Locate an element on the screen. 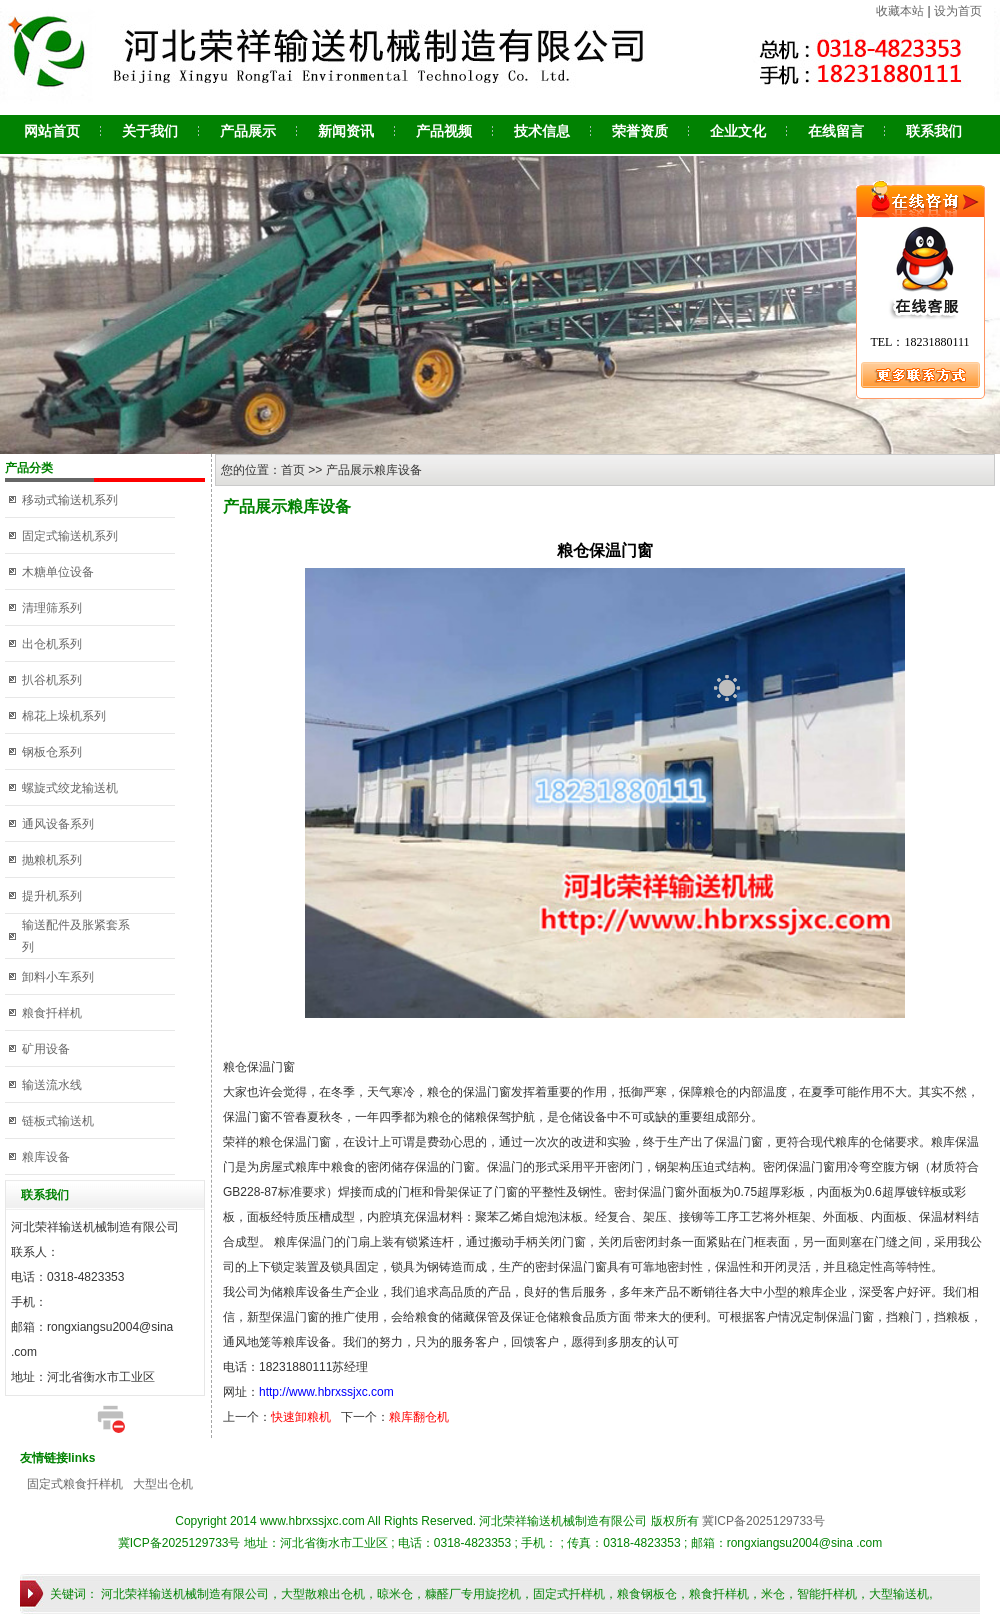 The image size is (1000, 1619). indicates clear, sunny weather conditions is located at coordinates (727, 688).